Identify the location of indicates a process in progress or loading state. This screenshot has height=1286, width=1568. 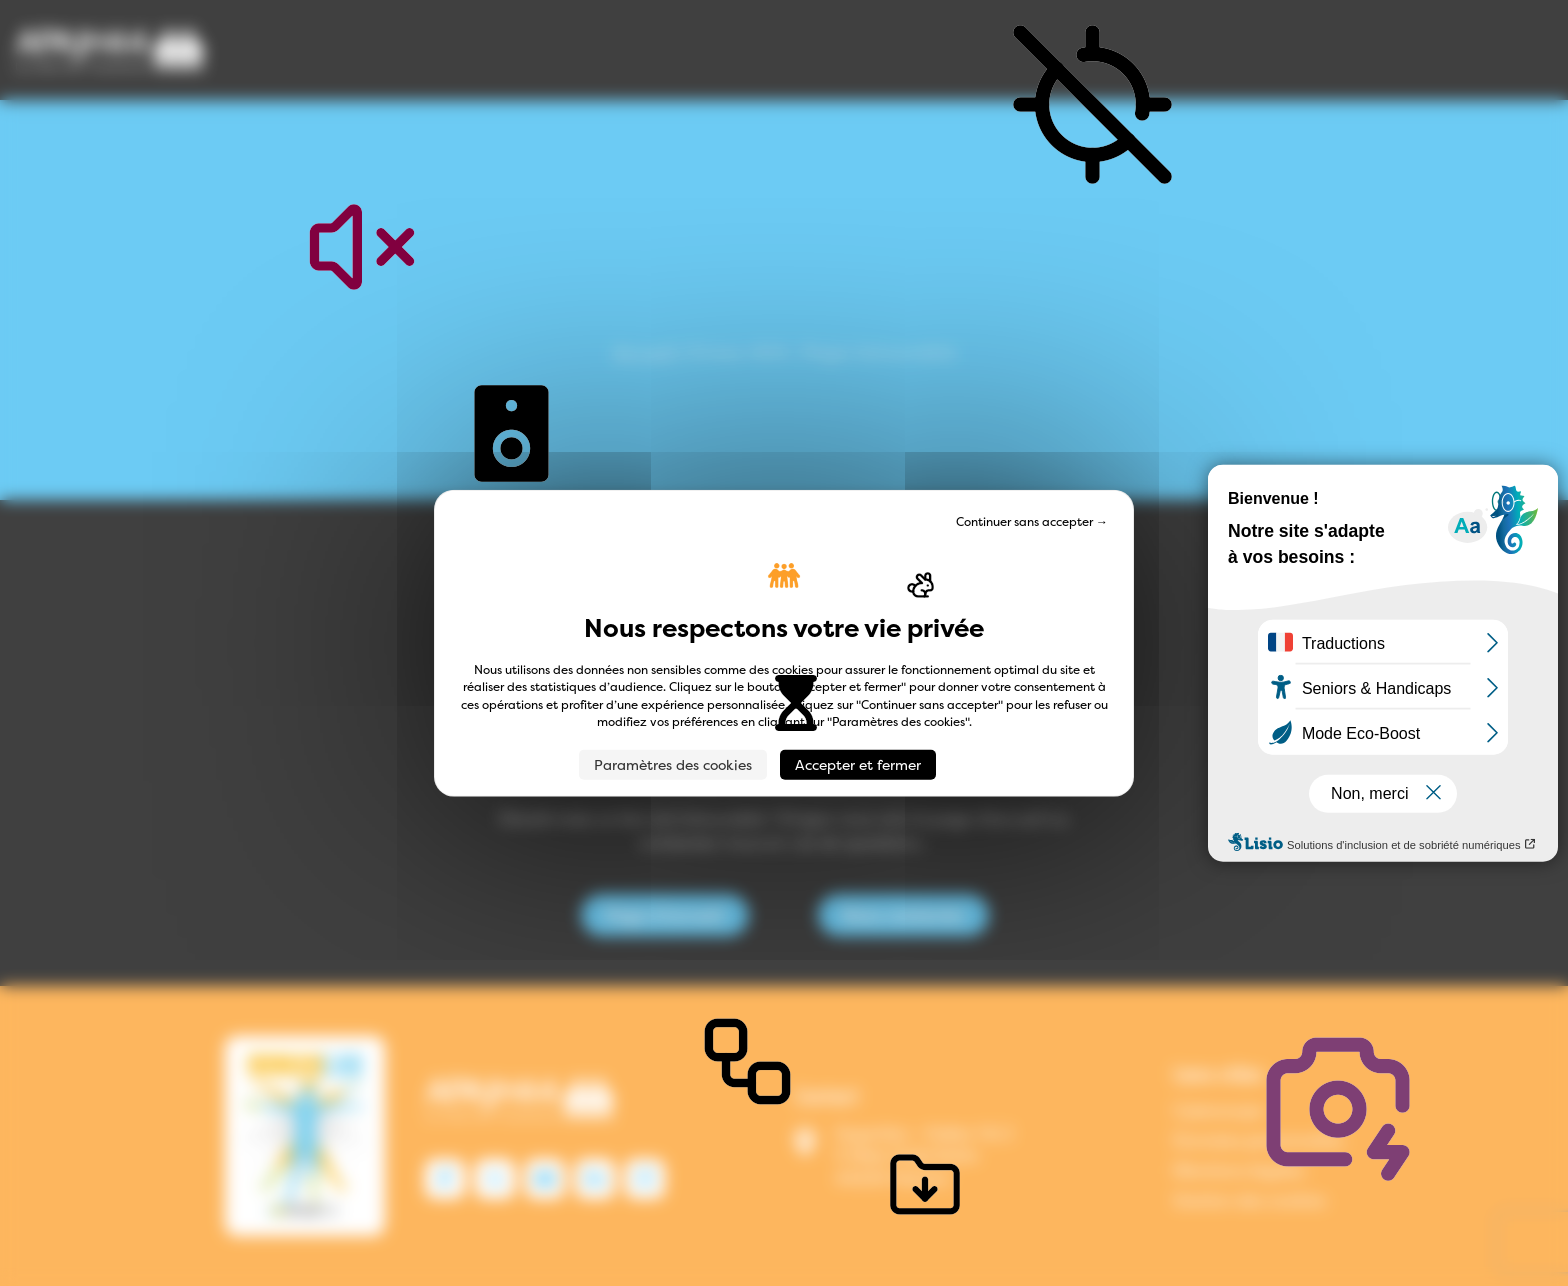
(796, 703).